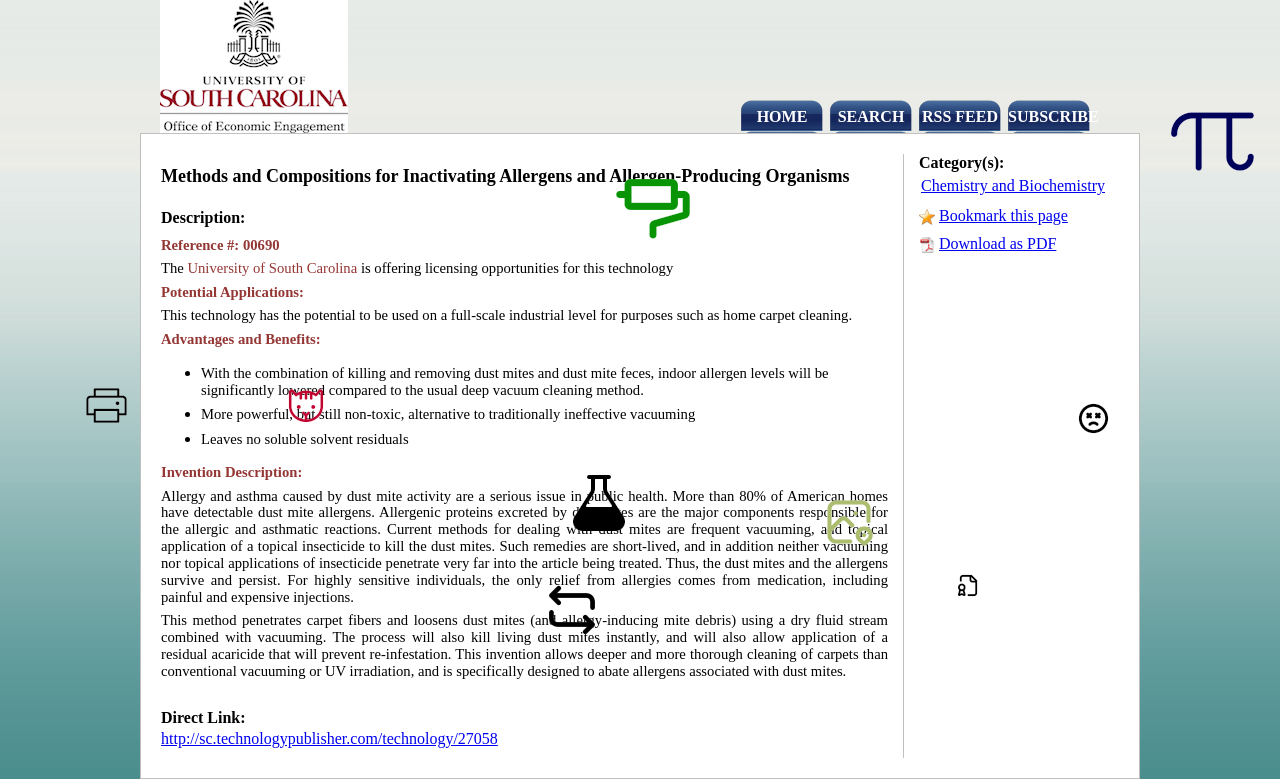 This screenshot has height=779, width=1280. I want to click on print current document or page, so click(106, 405).